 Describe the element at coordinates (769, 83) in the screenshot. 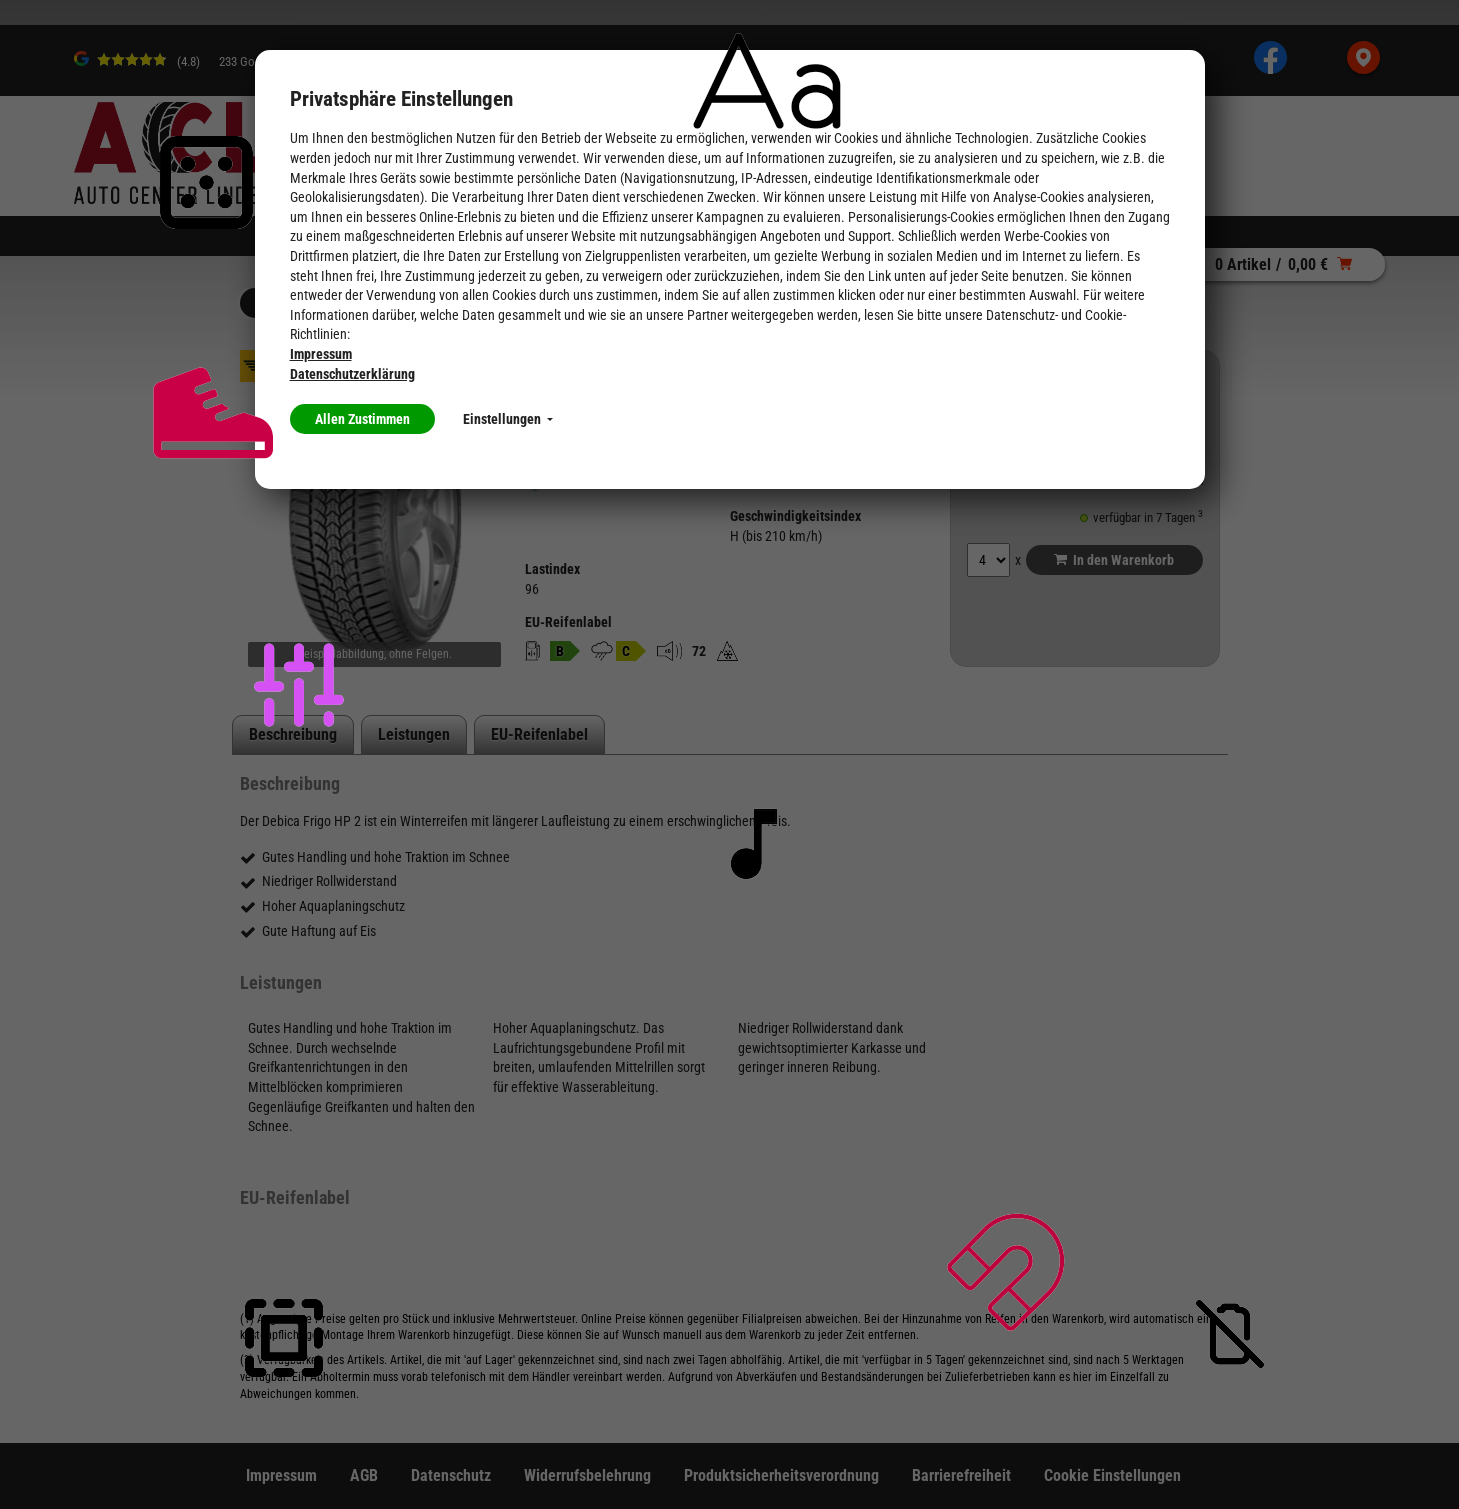

I see `adjust font or text size settings` at that location.